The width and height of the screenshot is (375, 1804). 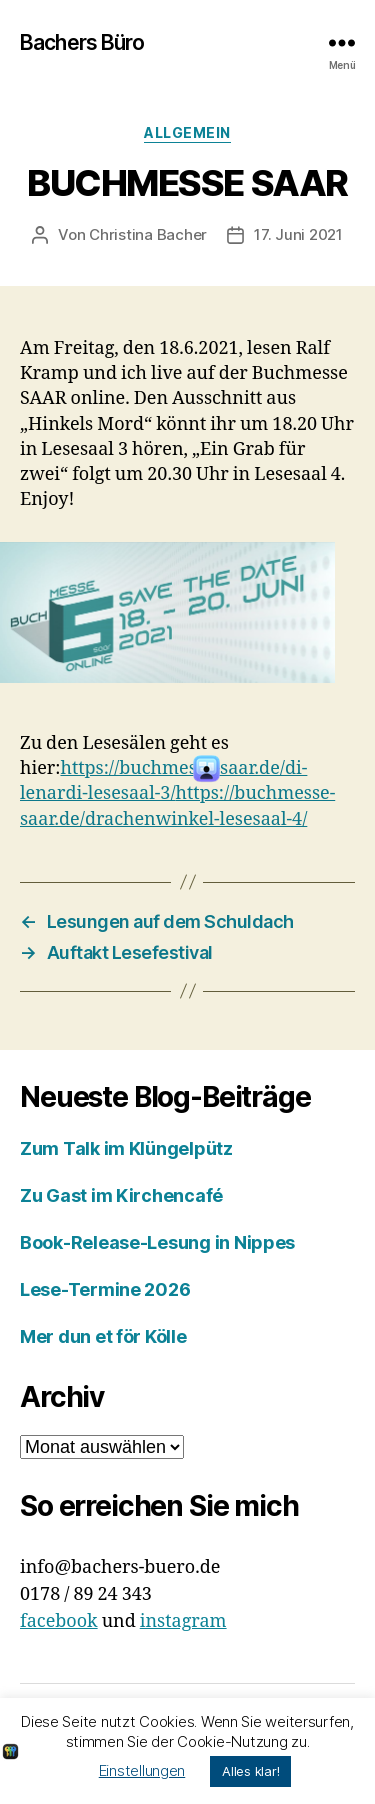 I want to click on open the screen sharing app, so click(x=206, y=768).